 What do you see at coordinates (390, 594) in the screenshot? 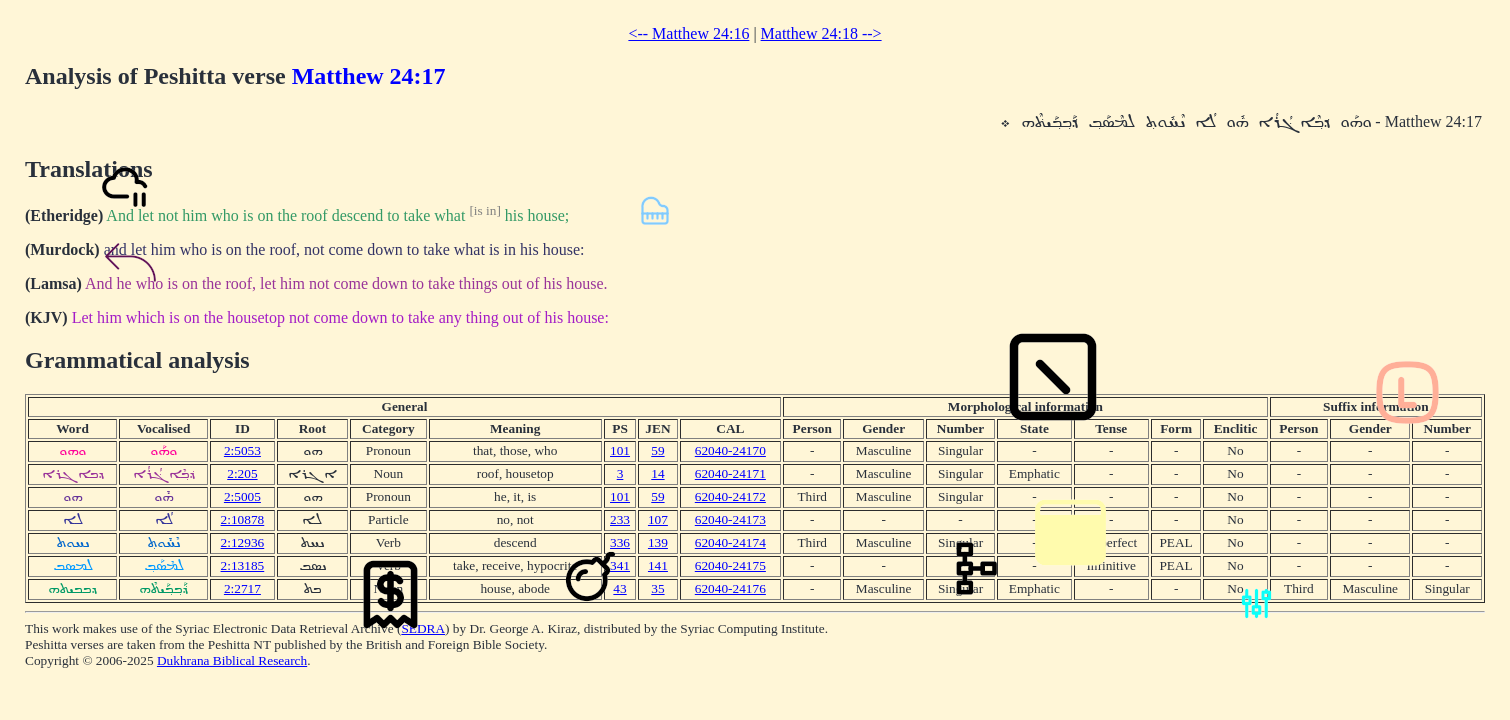
I see `view payment receipt` at bounding box center [390, 594].